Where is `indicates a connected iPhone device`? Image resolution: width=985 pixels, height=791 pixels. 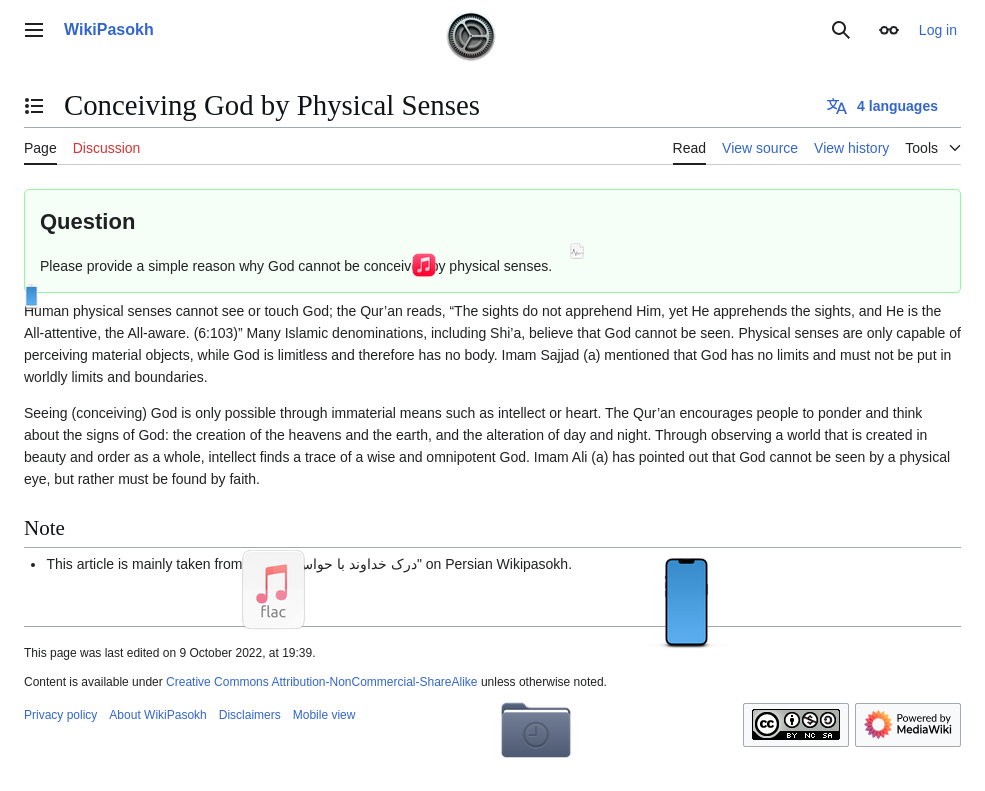 indicates a connected iPhone device is located at coordinates (31, 296).